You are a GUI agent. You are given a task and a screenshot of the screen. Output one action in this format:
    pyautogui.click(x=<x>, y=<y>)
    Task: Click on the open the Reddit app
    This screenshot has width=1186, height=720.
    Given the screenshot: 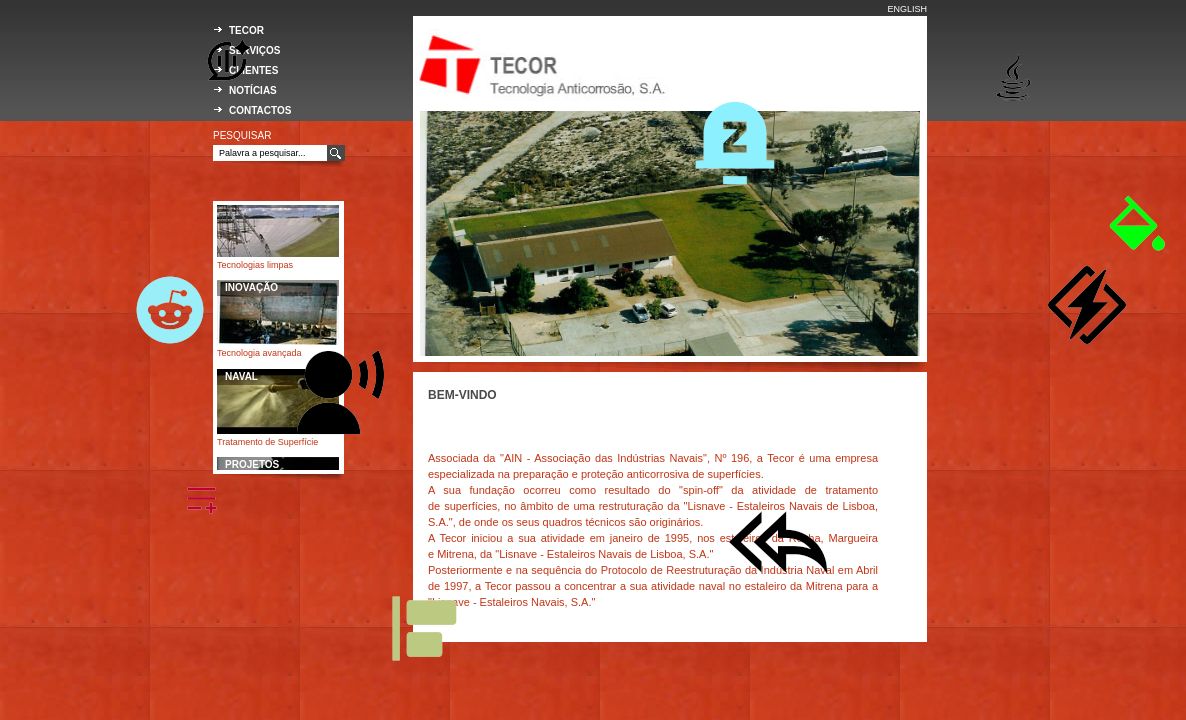 What is the action you would take?
    pyautogui.click(x=170, y=310)
    